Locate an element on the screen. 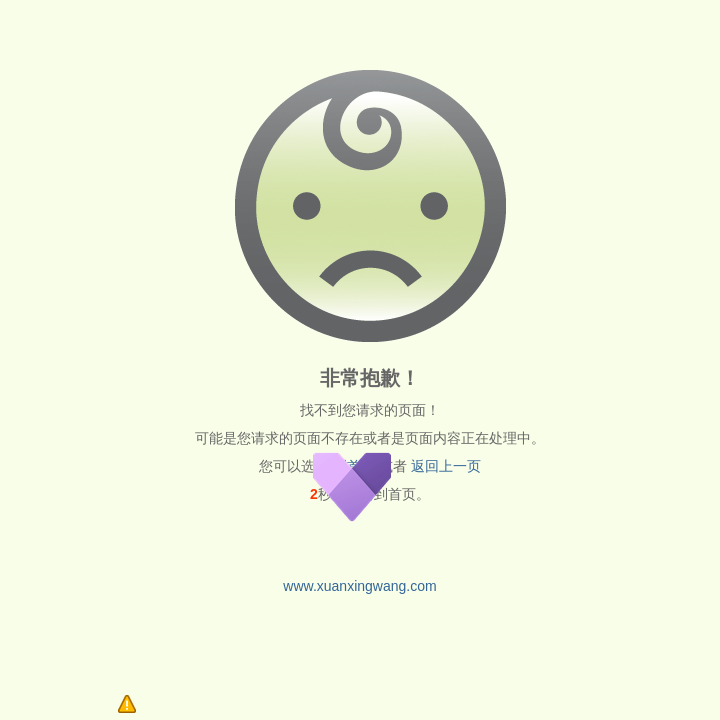 The image size is (720, 720). indicates a OneDrive sync warning or issue is located at coordinates (127, 704).